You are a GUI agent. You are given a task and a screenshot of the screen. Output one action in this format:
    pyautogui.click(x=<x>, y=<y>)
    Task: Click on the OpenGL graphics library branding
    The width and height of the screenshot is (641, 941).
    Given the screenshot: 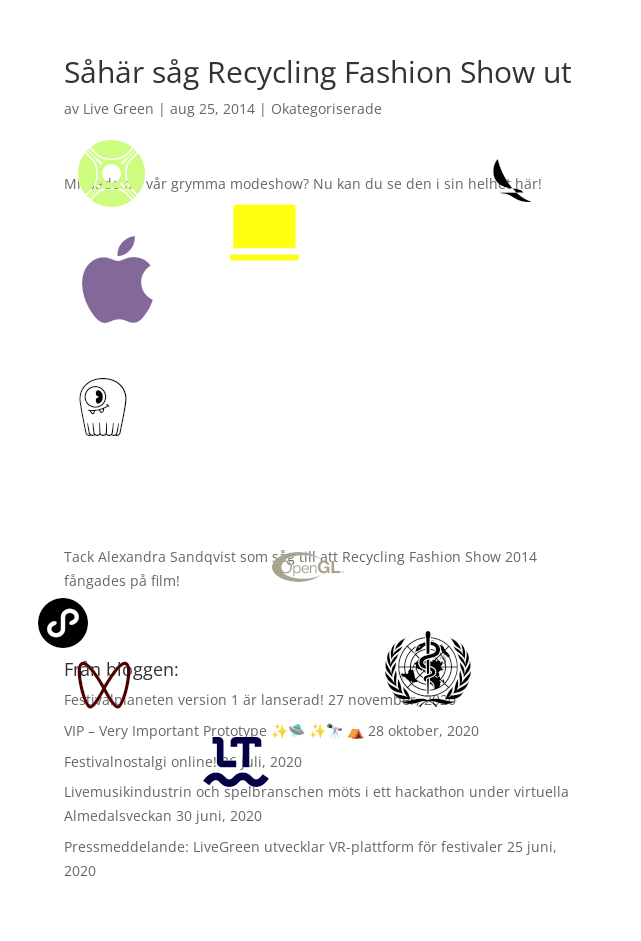 What is the action you would take?
    pyautogui.click(x=308, y=567)
    